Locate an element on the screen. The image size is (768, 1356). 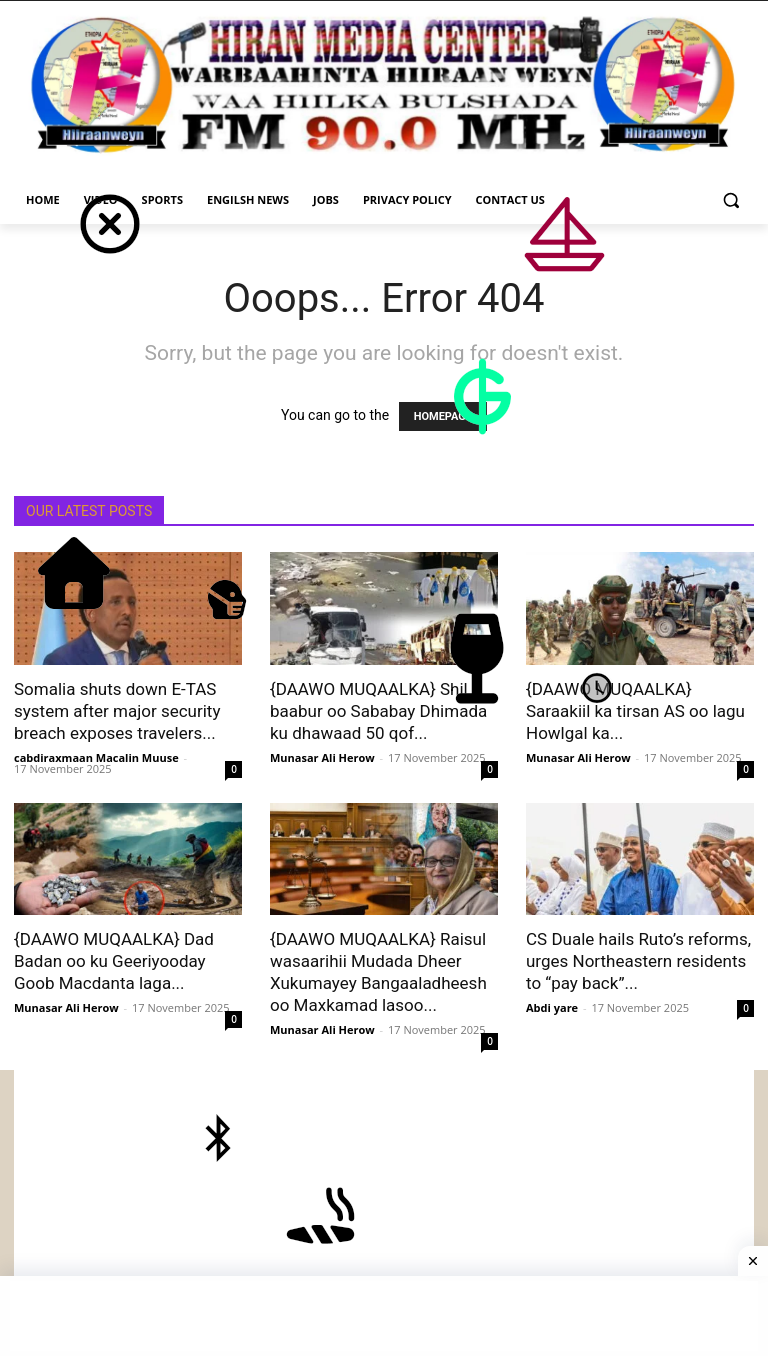
indicates cannabis or smoking-related content is located at coordinates (320, 1217).